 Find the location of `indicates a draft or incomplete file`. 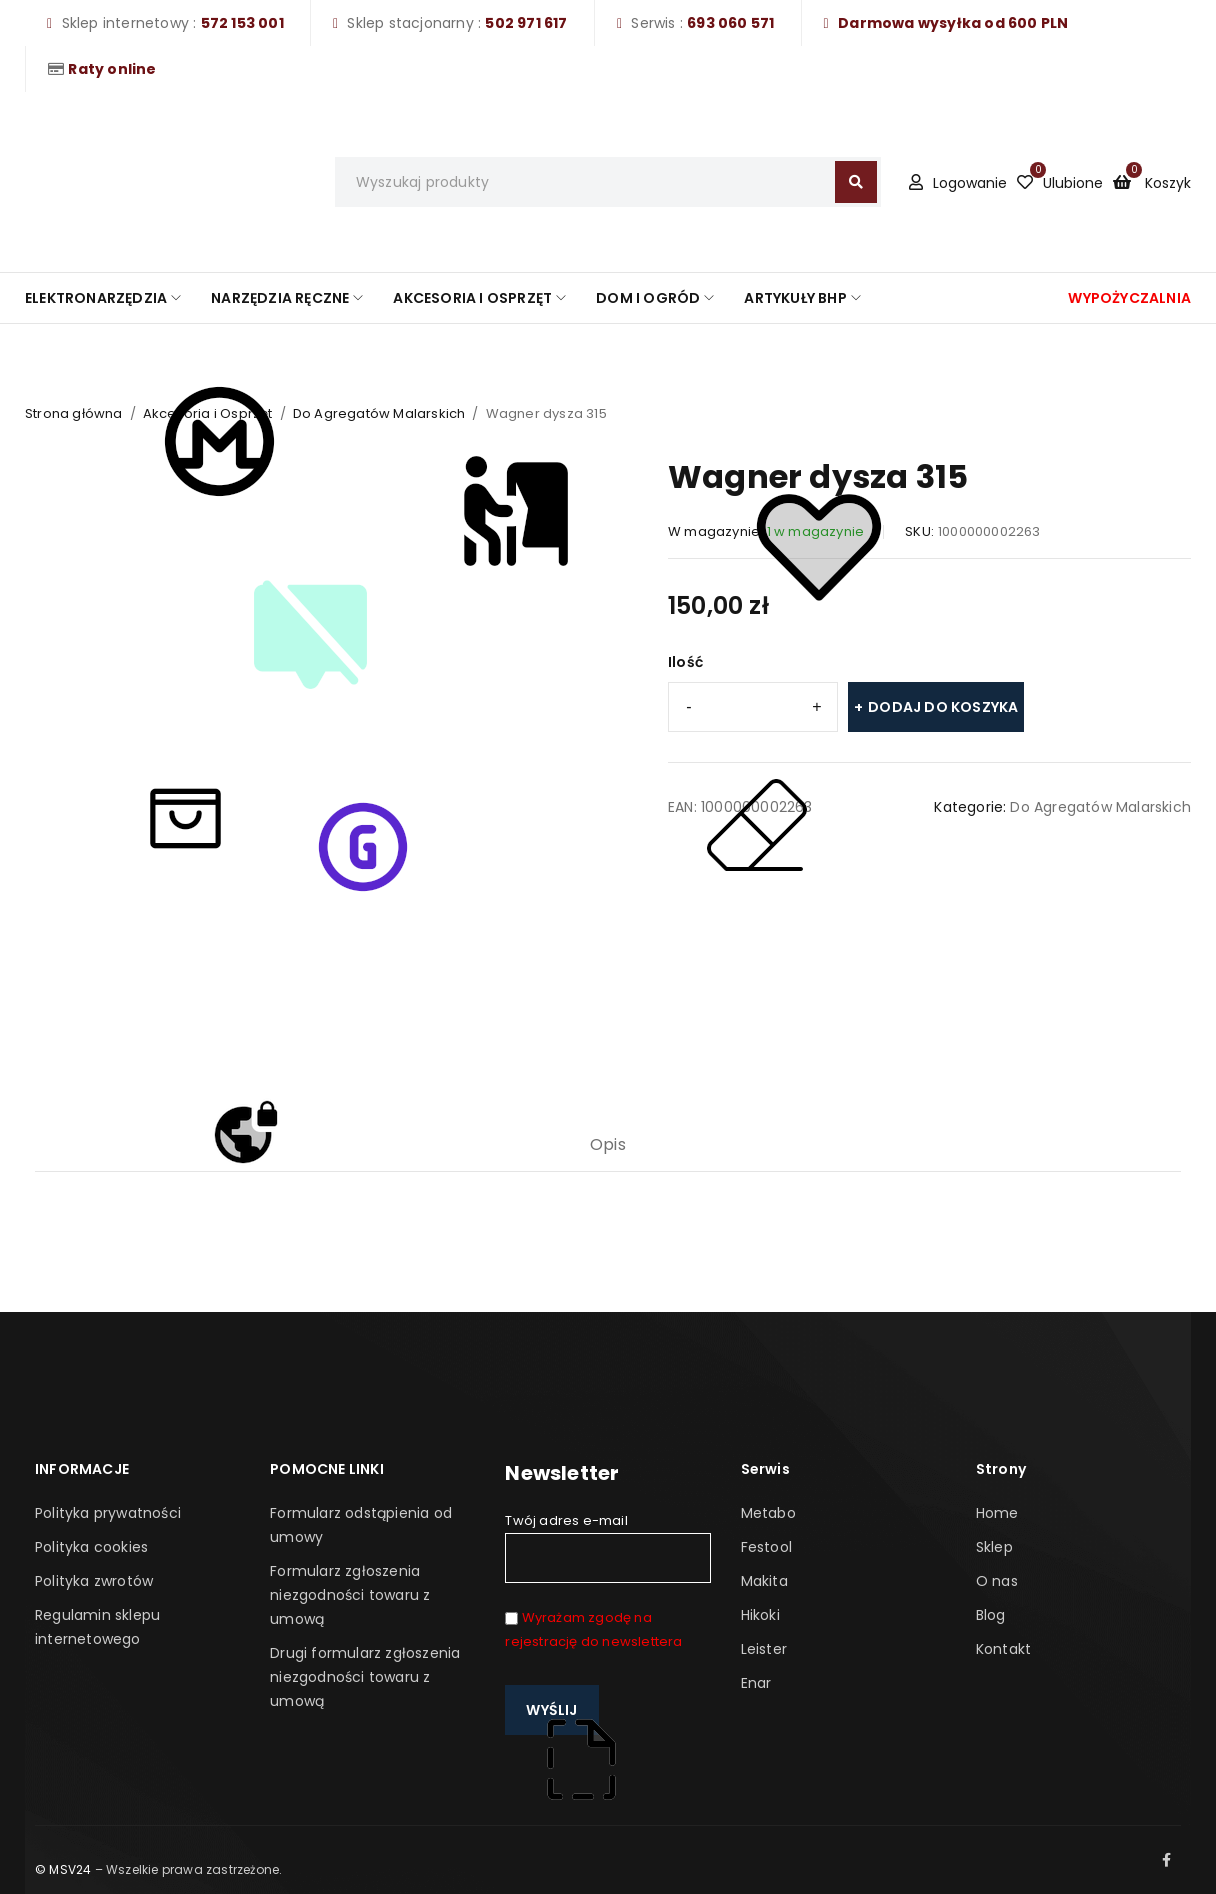

indicates a draft or incomplete file is located at coordinates (581, 1759).